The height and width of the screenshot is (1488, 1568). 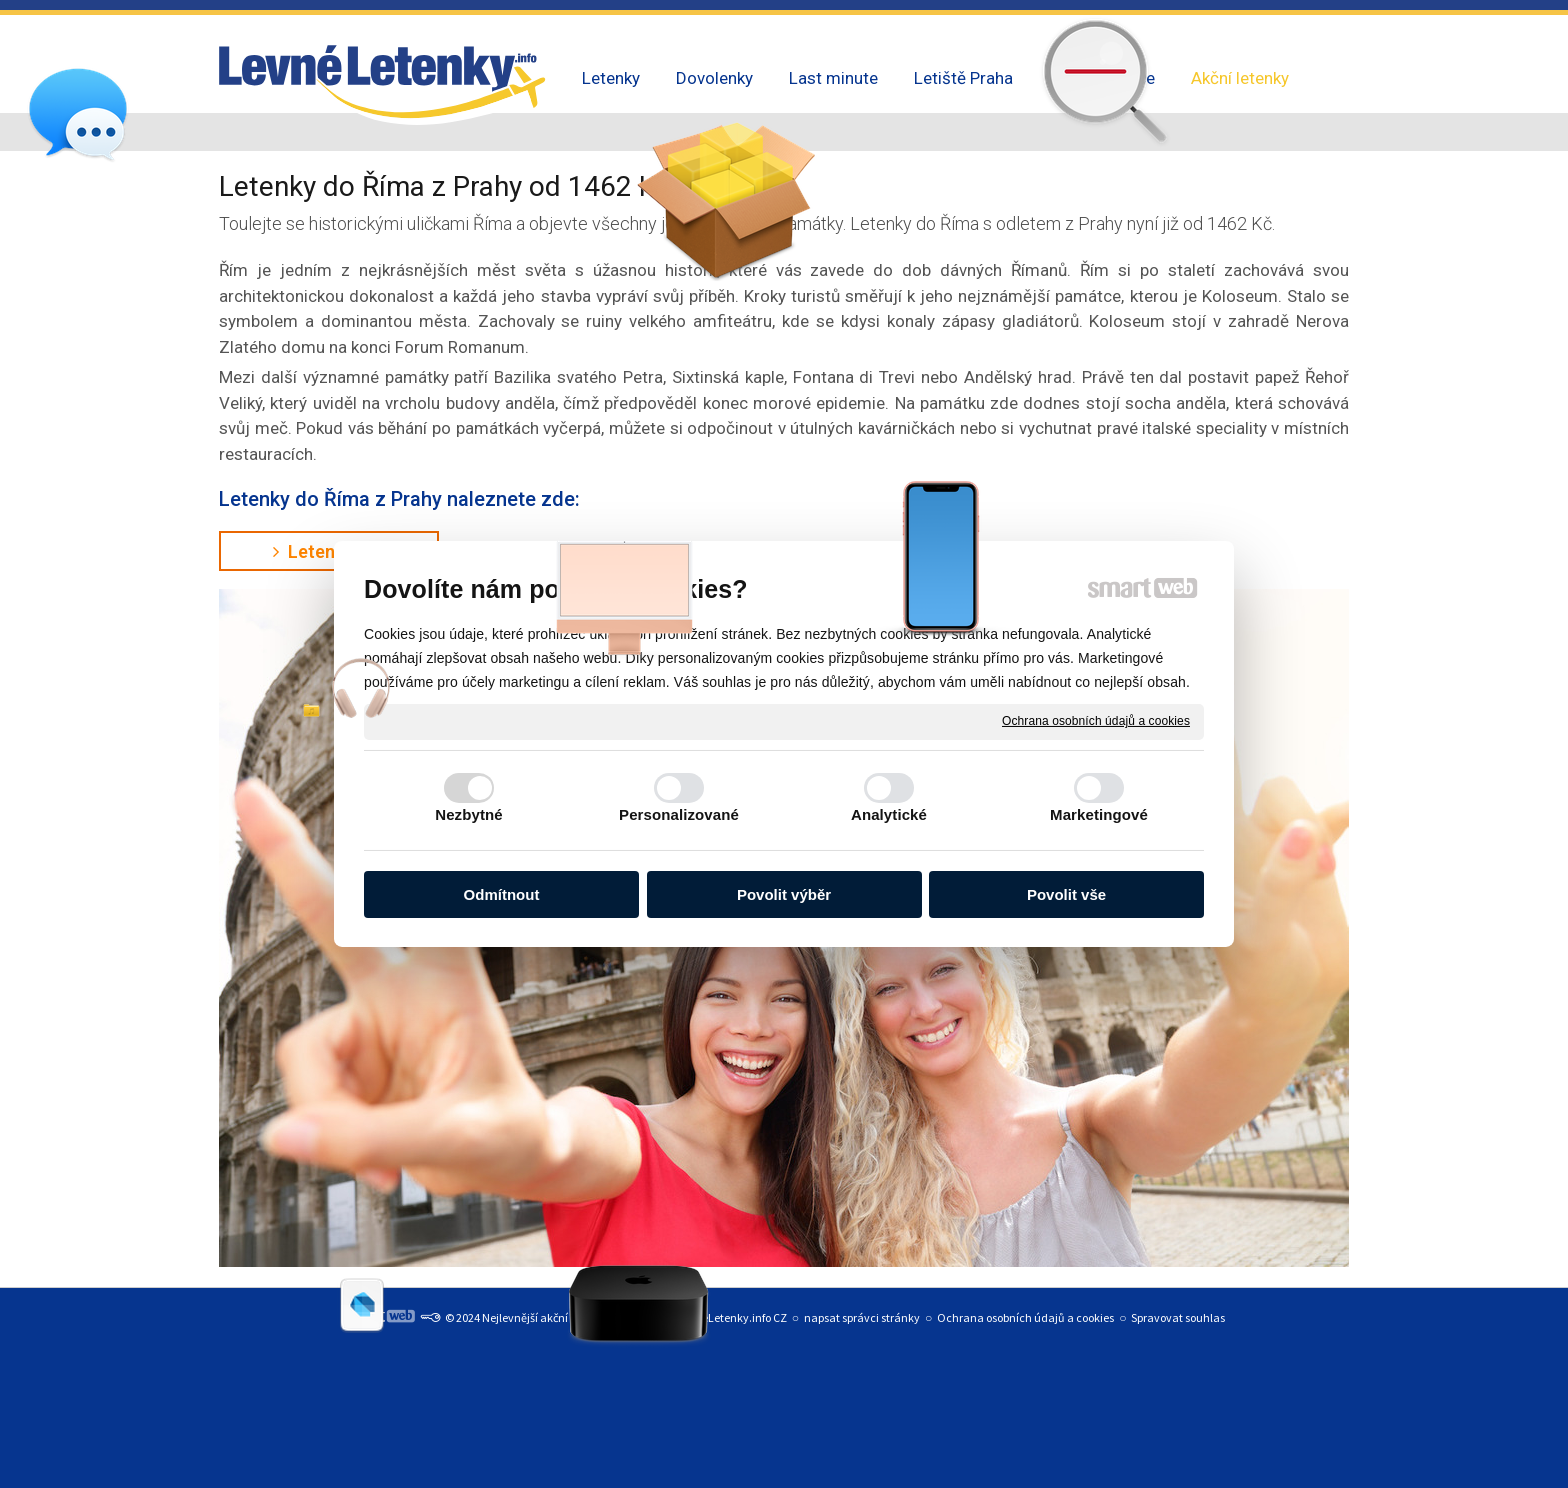 What do you see at coordinates (361, 689) in the screenshot?
I see `connect bluetooth headphones` at bounding box center [361, 689].